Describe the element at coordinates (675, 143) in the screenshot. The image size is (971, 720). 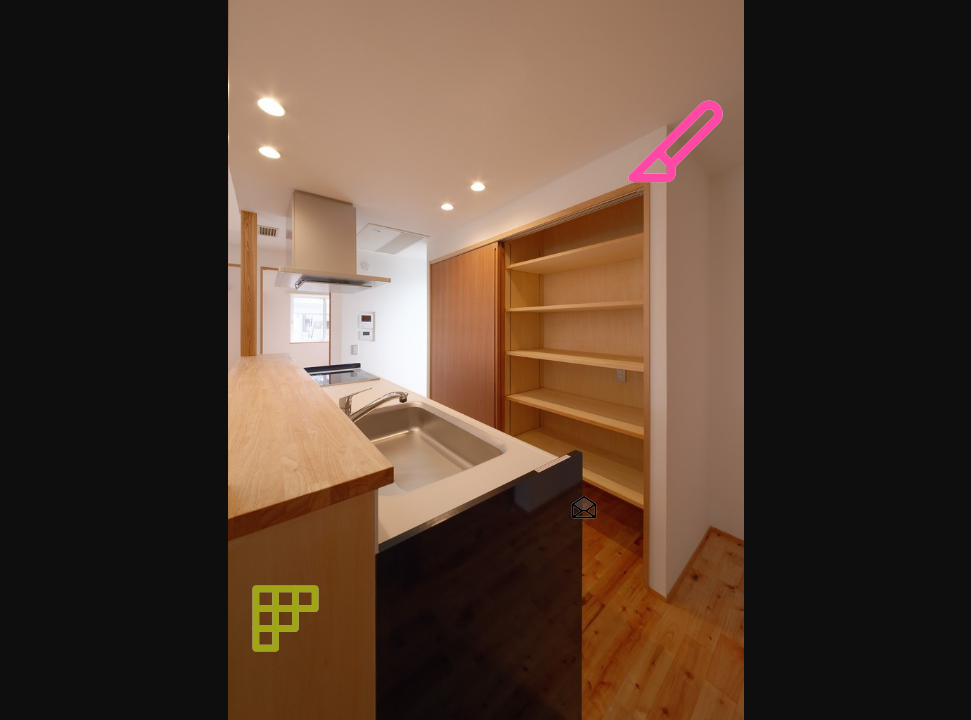
I see `slice or cut selected content` at that location.